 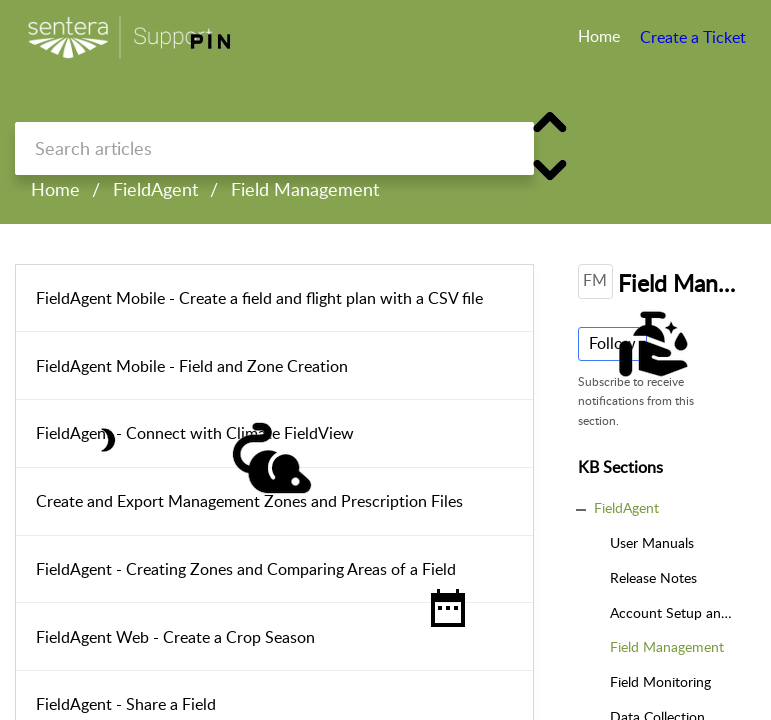 What do you see at coordinates (107, 440) in the screenshot?
I see `toggle dark mode or night theme` at bounding box center [107, 440].